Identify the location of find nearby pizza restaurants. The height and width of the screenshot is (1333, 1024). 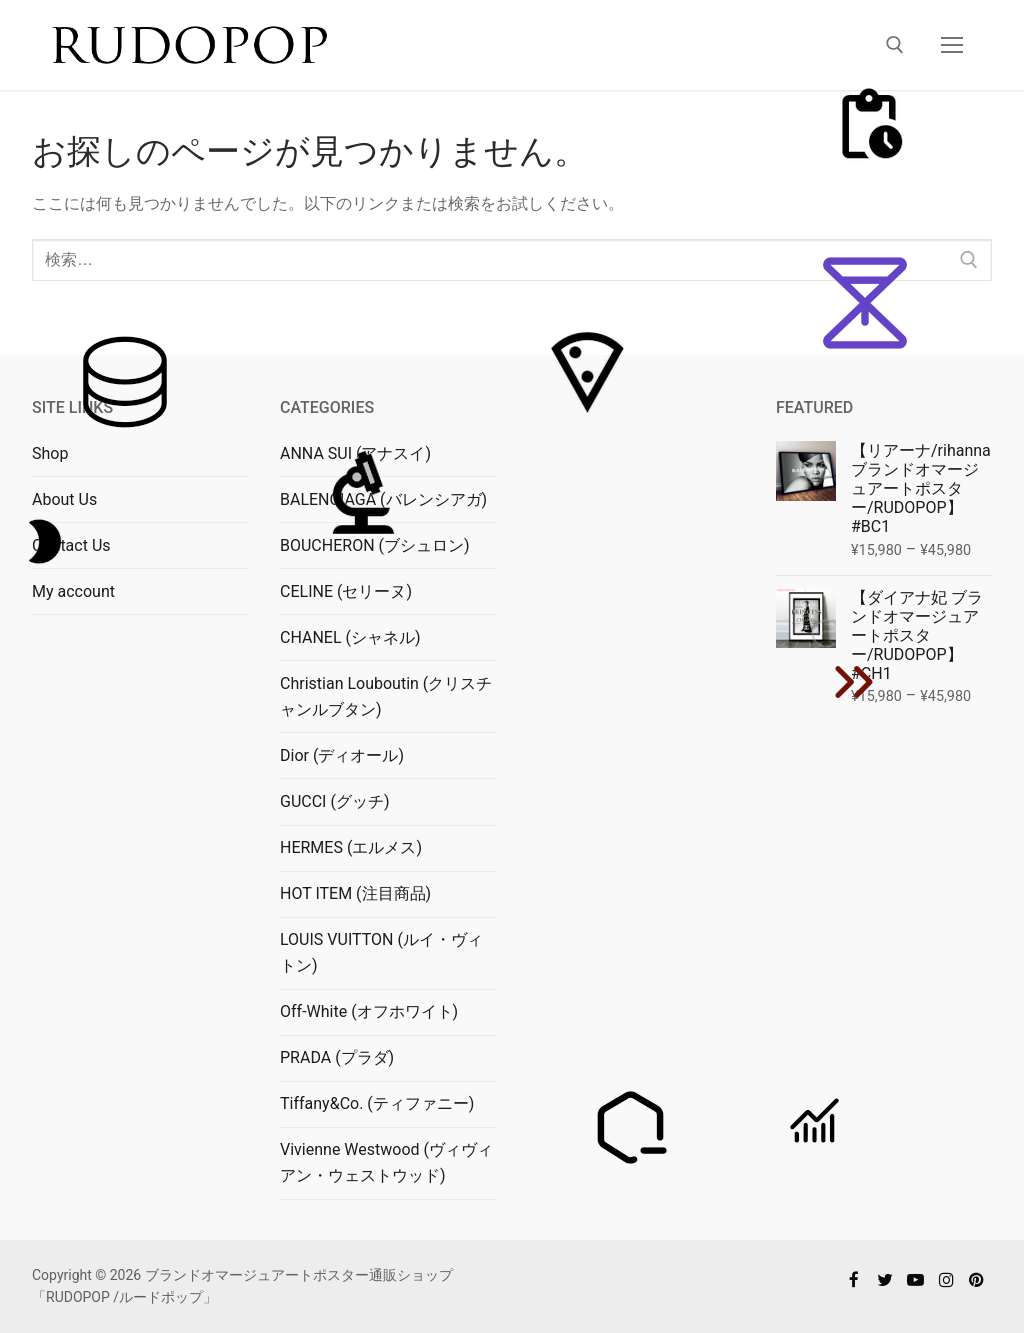
(587, 372).